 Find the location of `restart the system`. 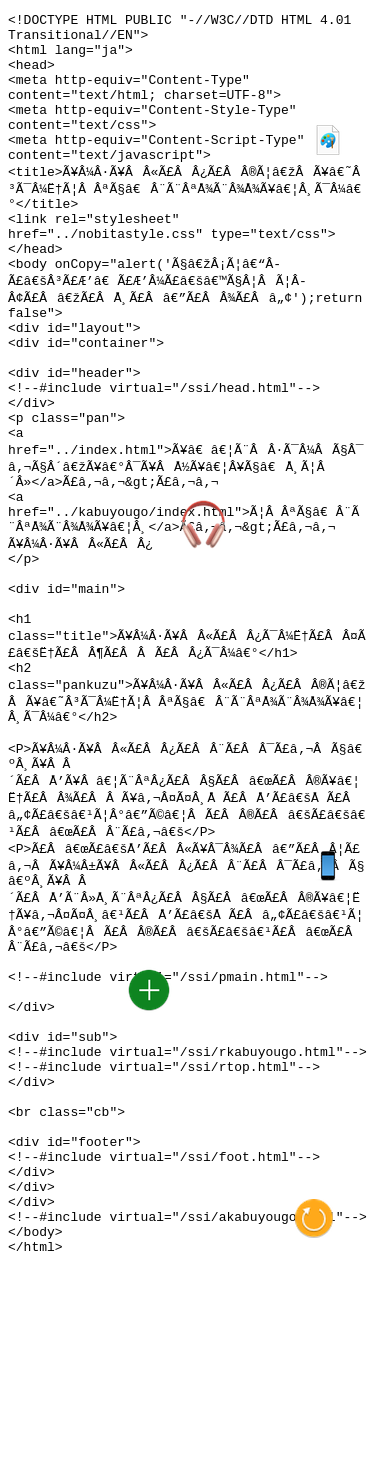

restart the system is located at coordinates (314, 1218).